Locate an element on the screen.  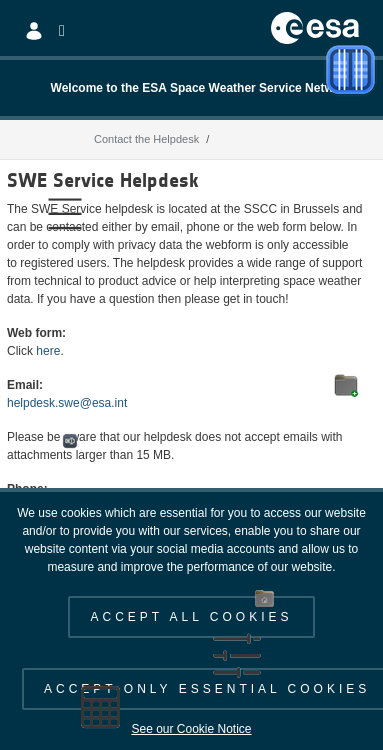
open virtualization container settings is located at coordinates (350, 70).